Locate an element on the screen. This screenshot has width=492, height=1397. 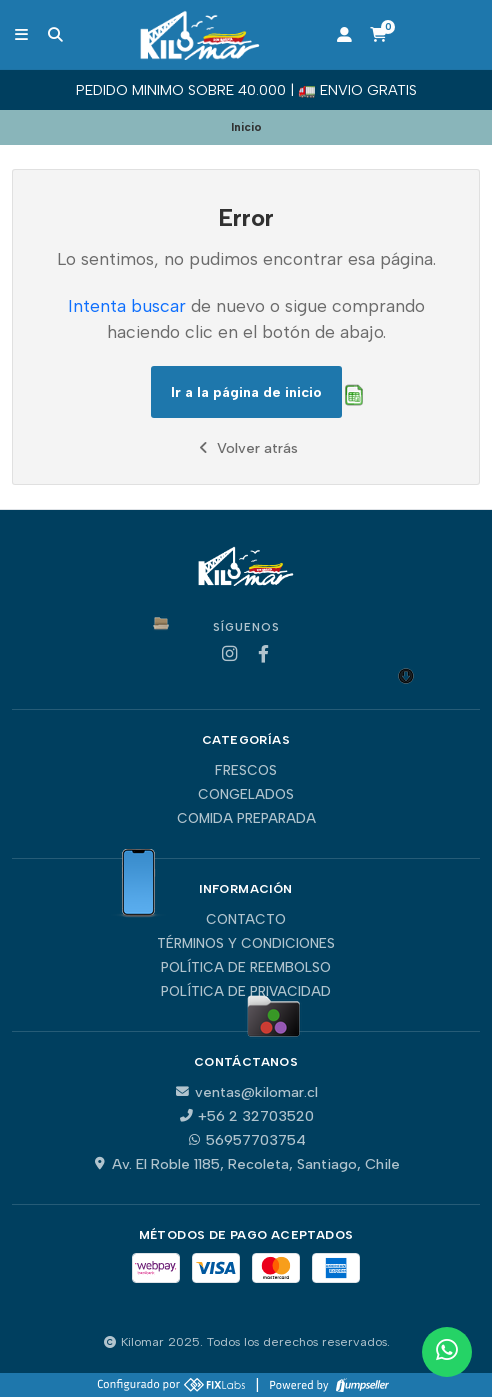
drop files here to move them into this folder is located at coordinates (161, 624).